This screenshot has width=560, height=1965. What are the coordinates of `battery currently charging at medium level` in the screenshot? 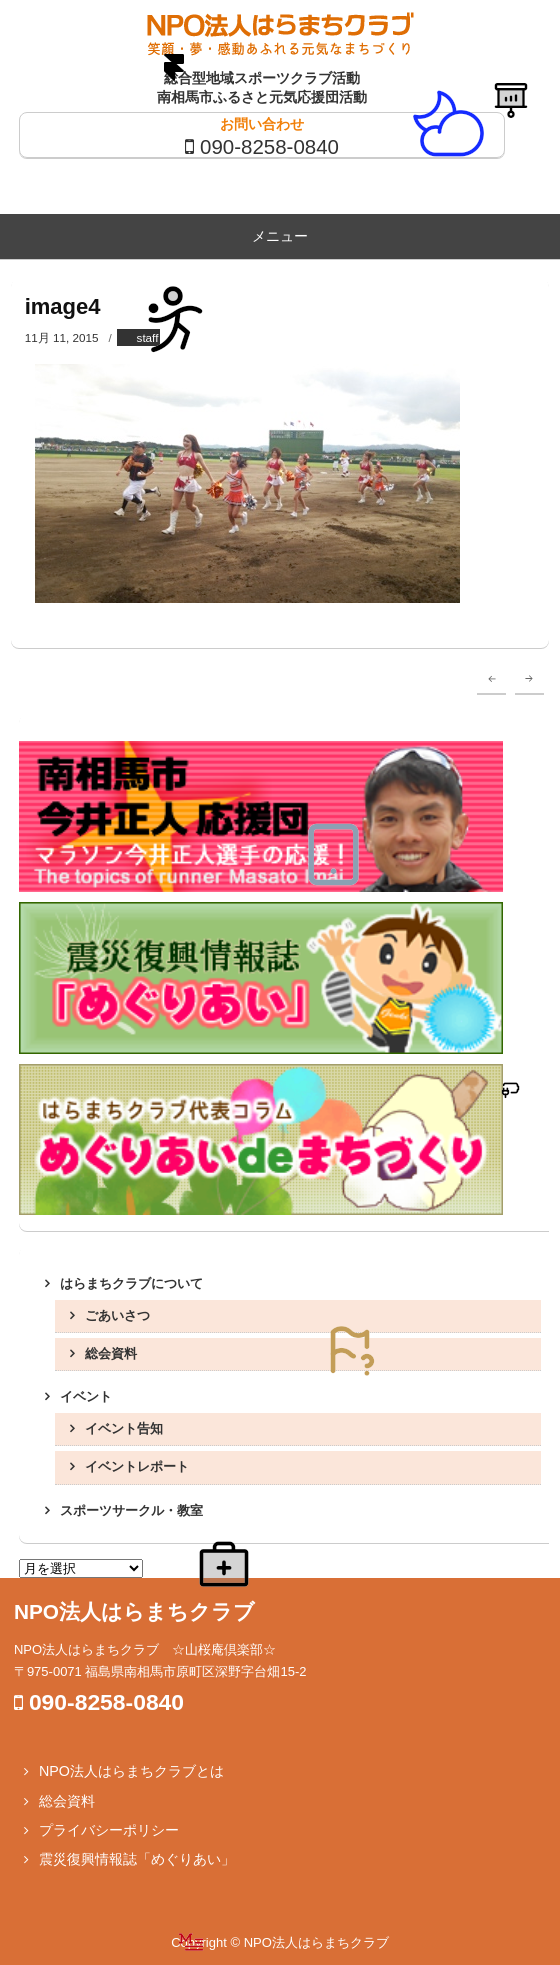 It's located at (511, 1088).